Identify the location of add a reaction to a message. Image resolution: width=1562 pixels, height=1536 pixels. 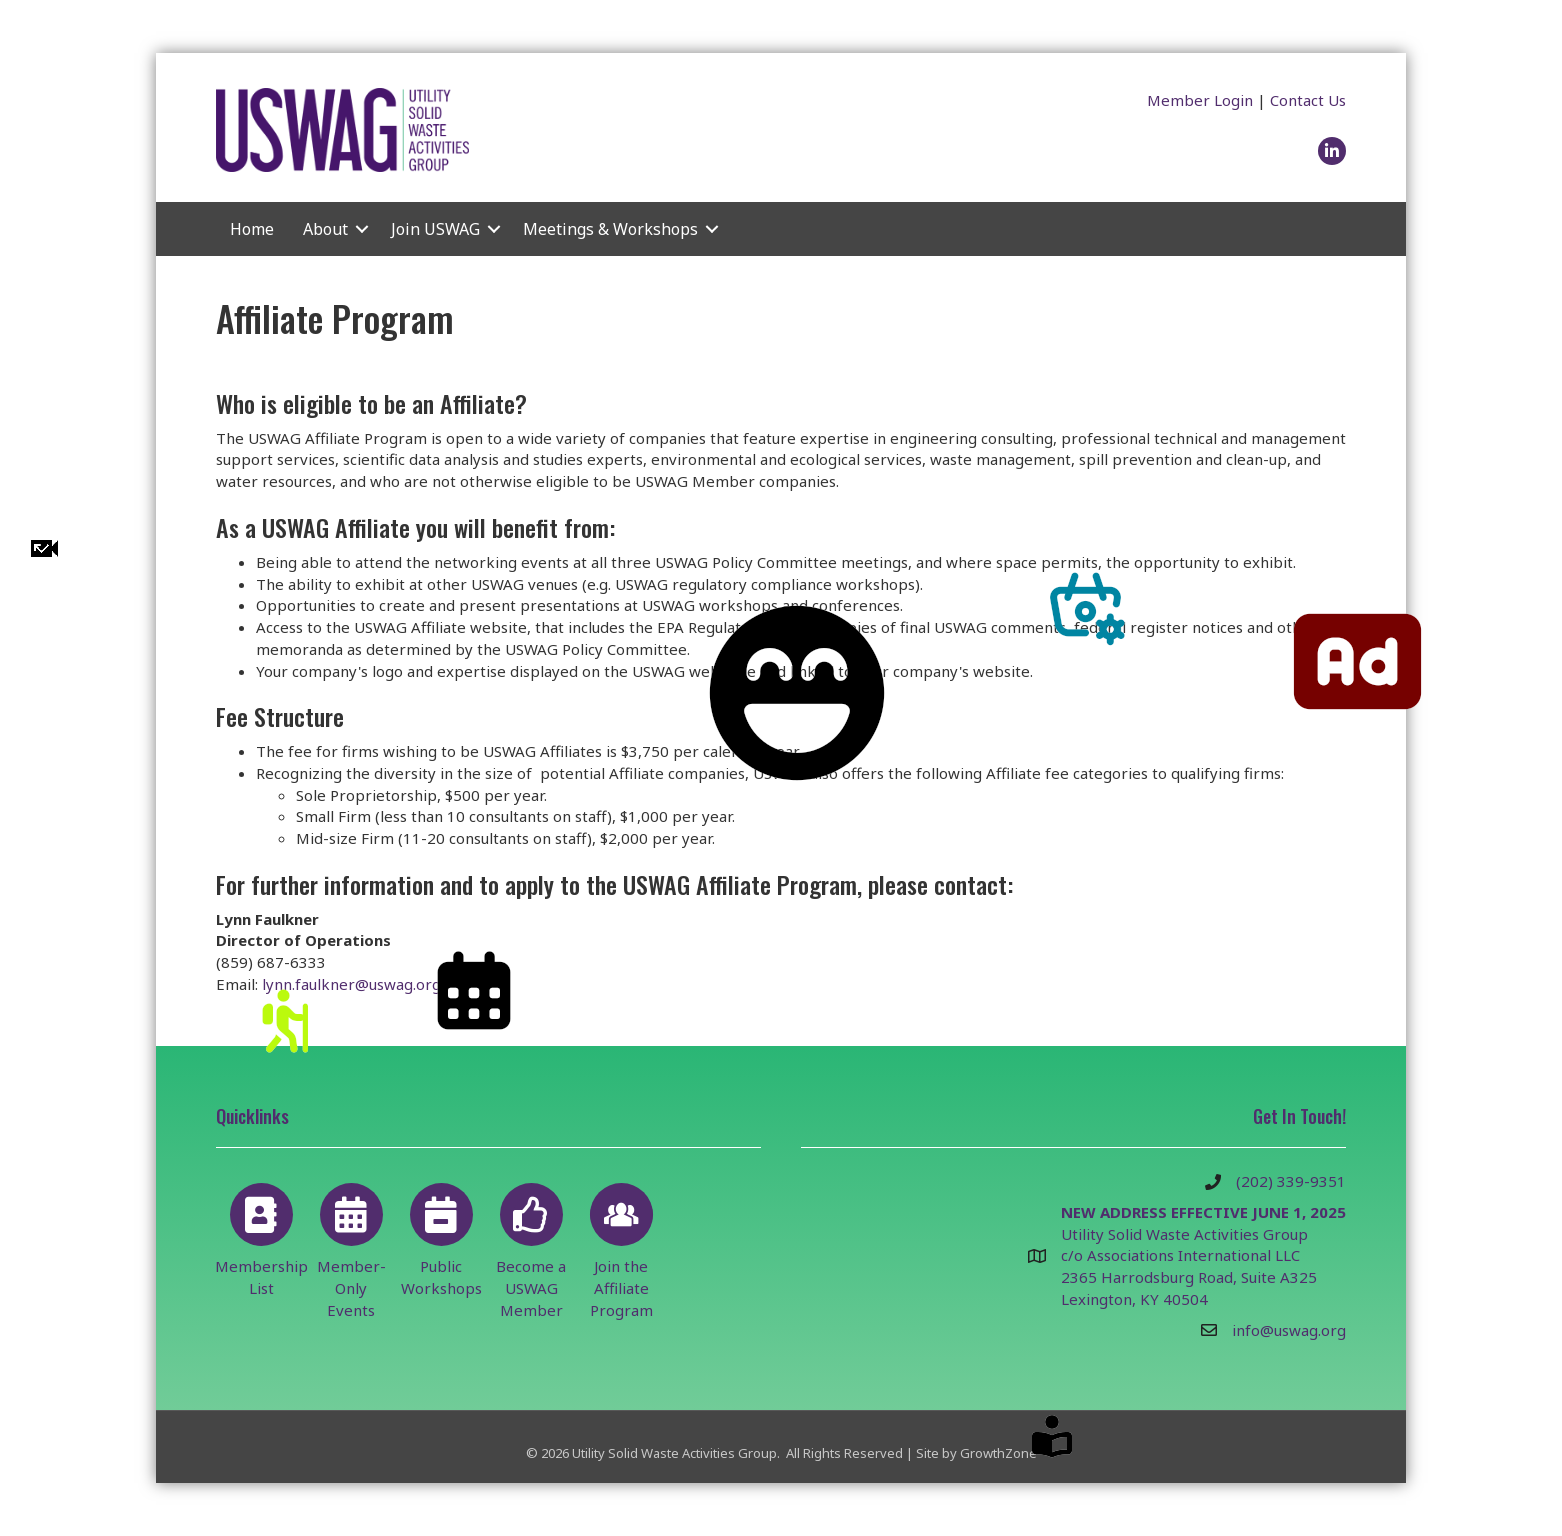
(797, 693).